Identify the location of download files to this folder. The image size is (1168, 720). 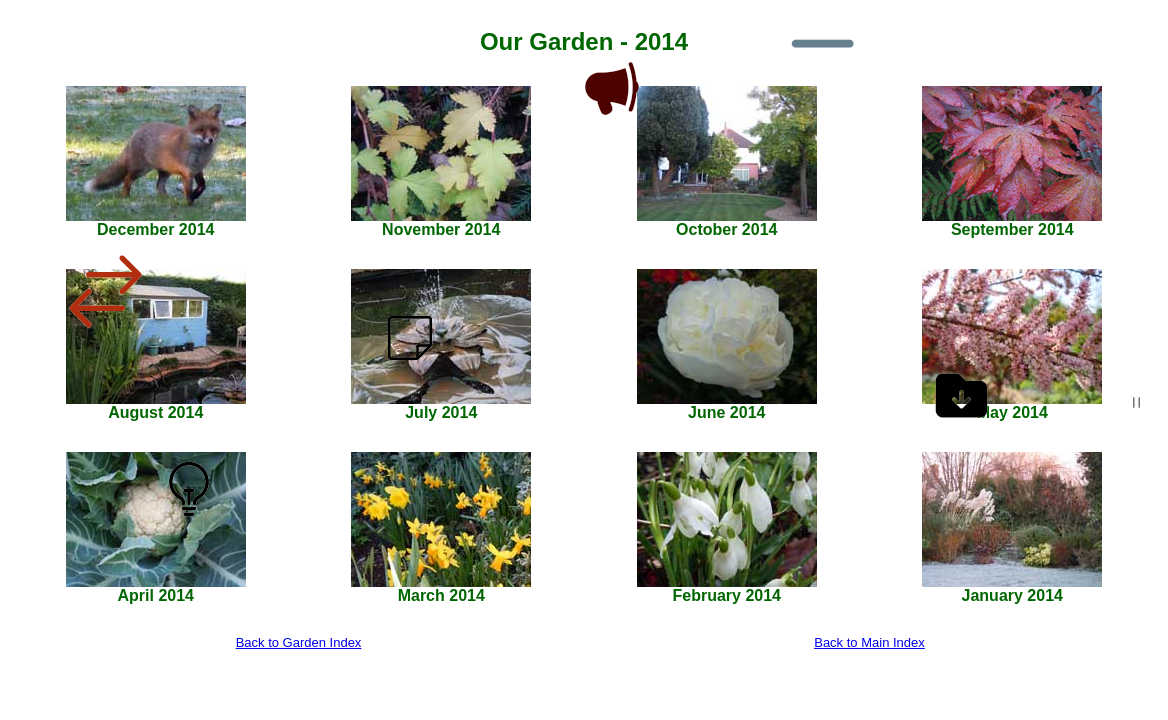
(961, 395).